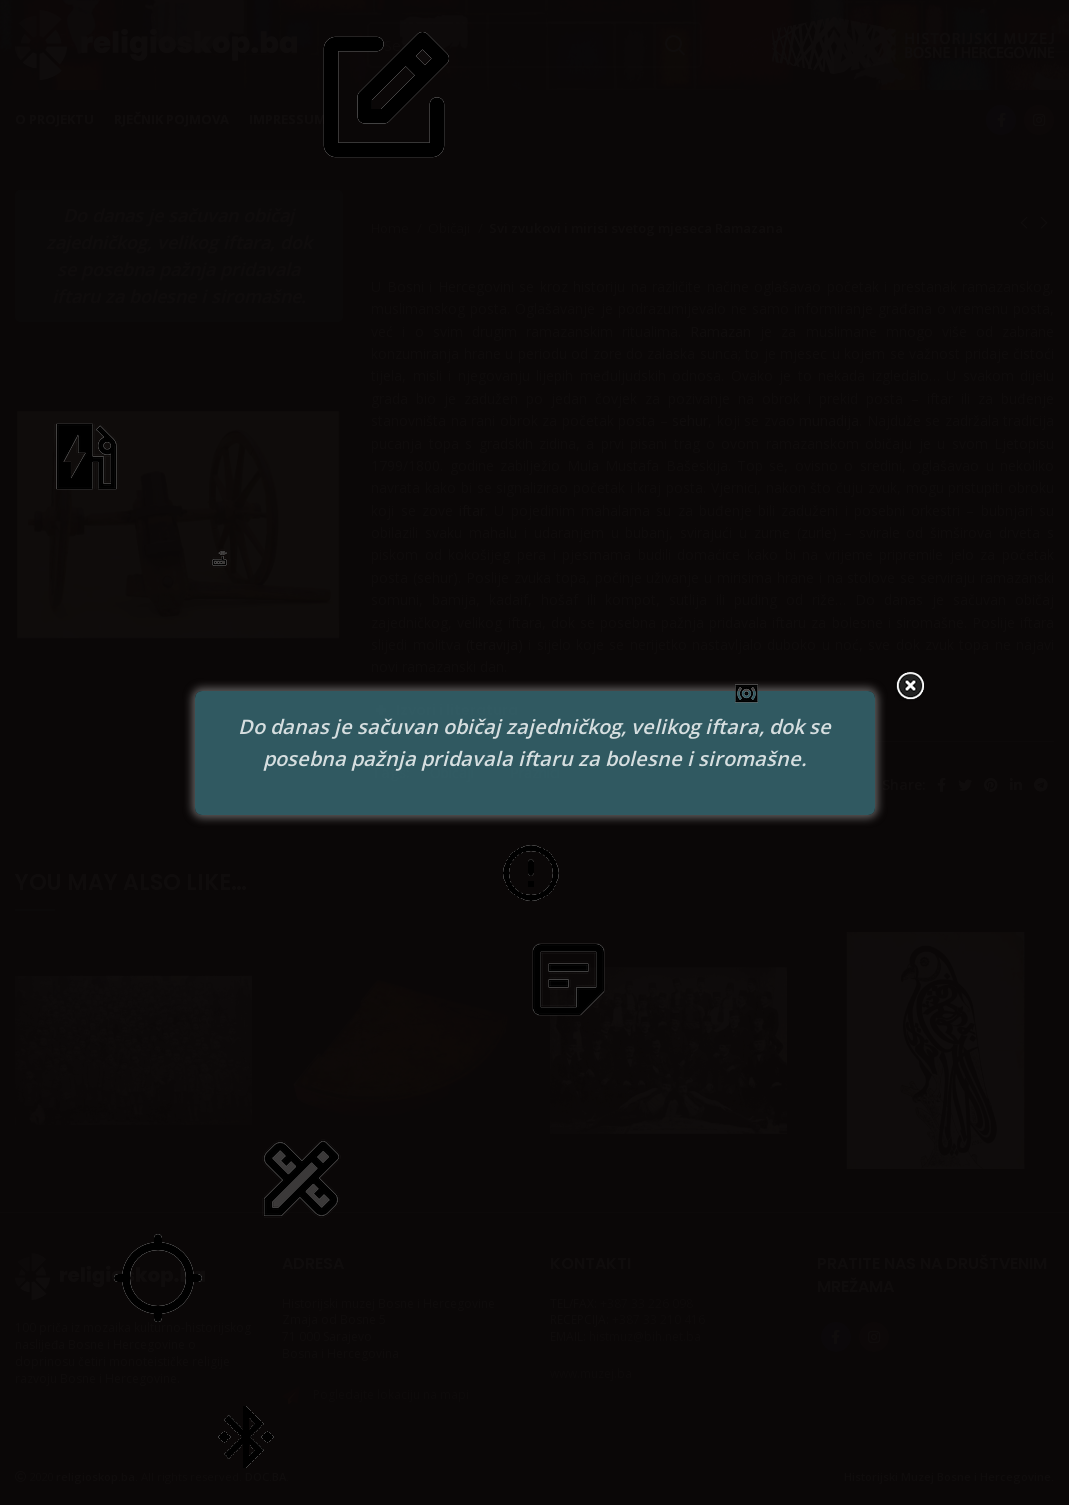 This screenshot has width=1069, height=1505. I want to click on create a new note, so click(568, 979).